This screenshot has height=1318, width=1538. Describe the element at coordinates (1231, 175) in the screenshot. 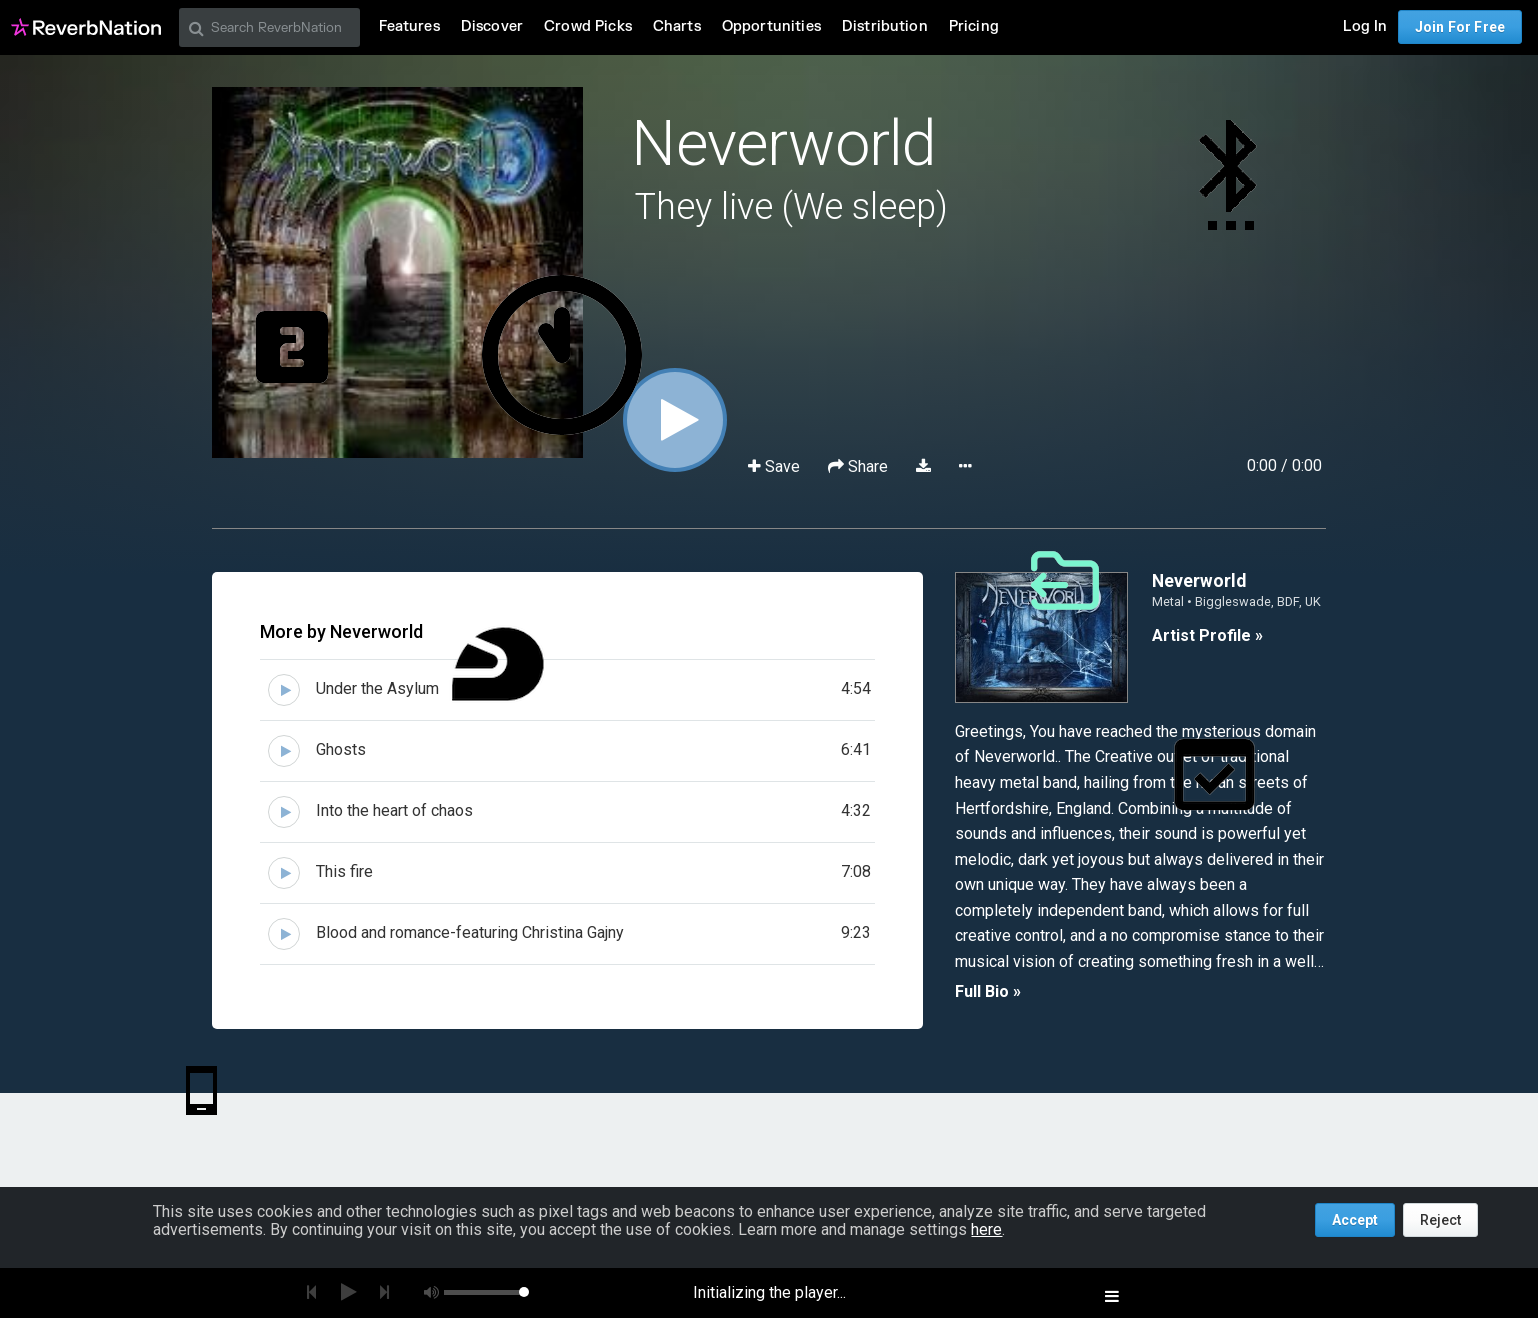

I see `access bluetooth settings` at that location.